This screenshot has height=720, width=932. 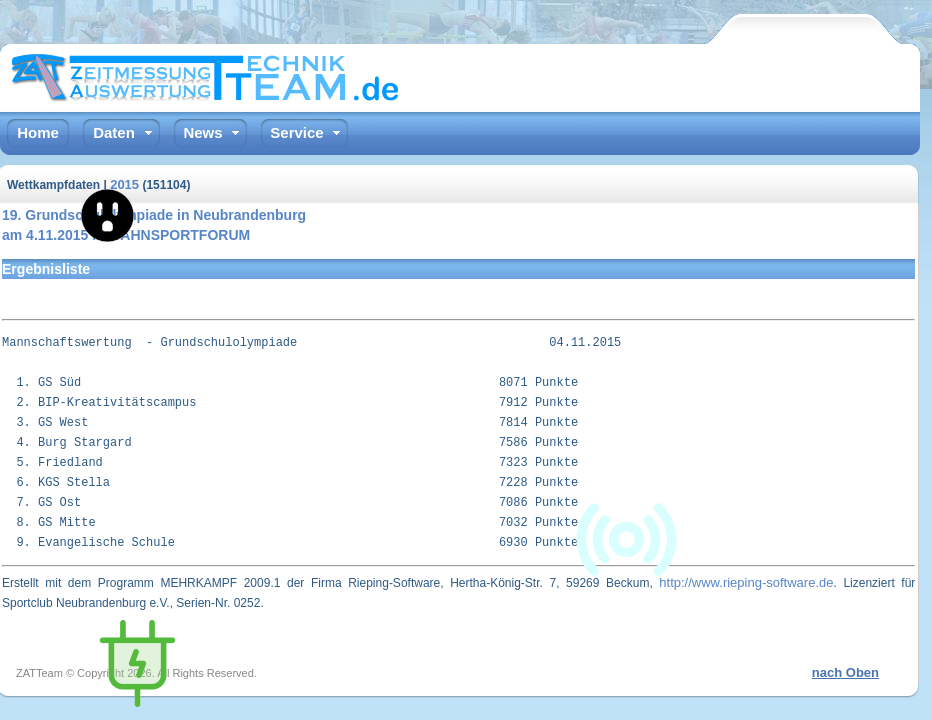 I want to click on indicates device is currently charging, so click(x=137, y=663).